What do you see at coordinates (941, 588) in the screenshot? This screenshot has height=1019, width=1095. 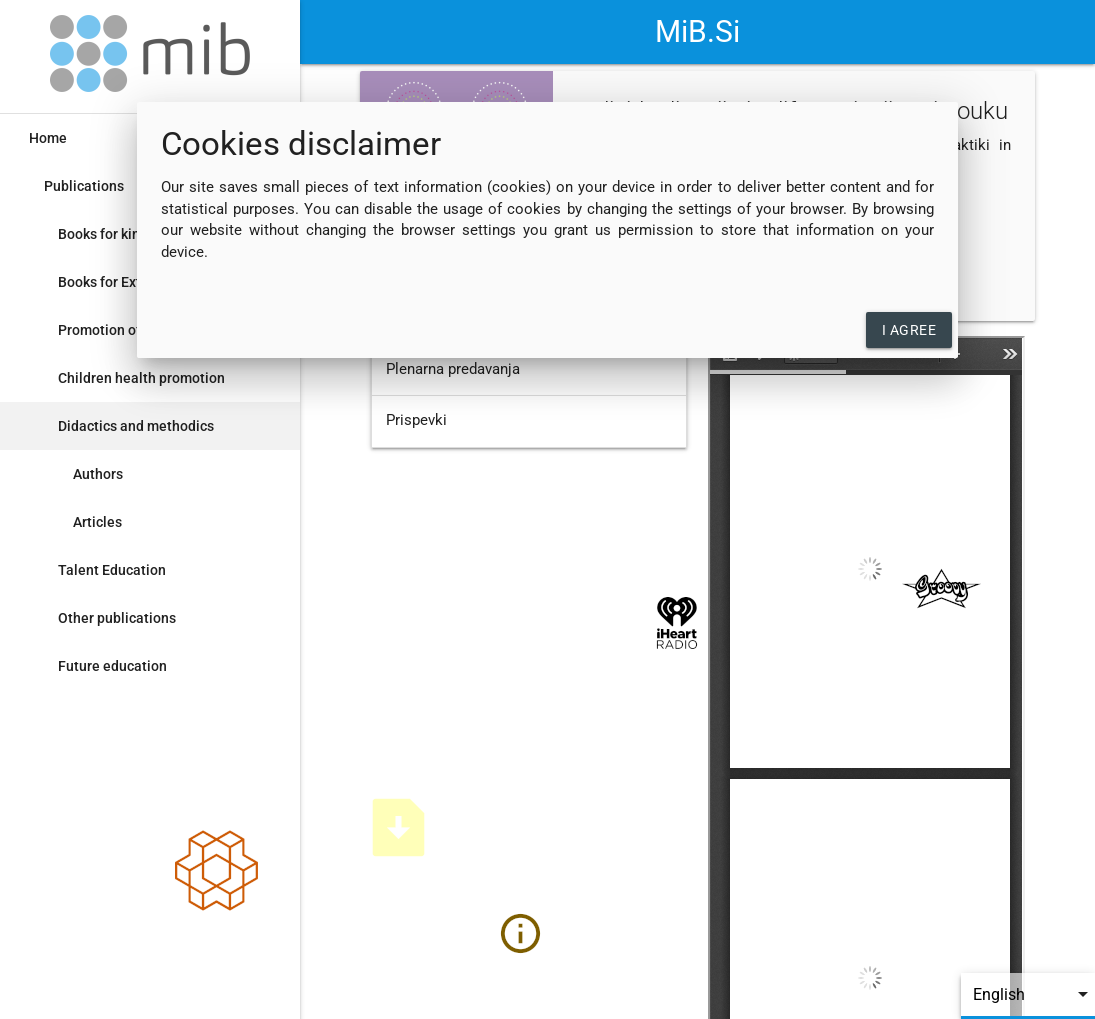 I see `apache groovy programming language logo` at bounding box center [941, 588].